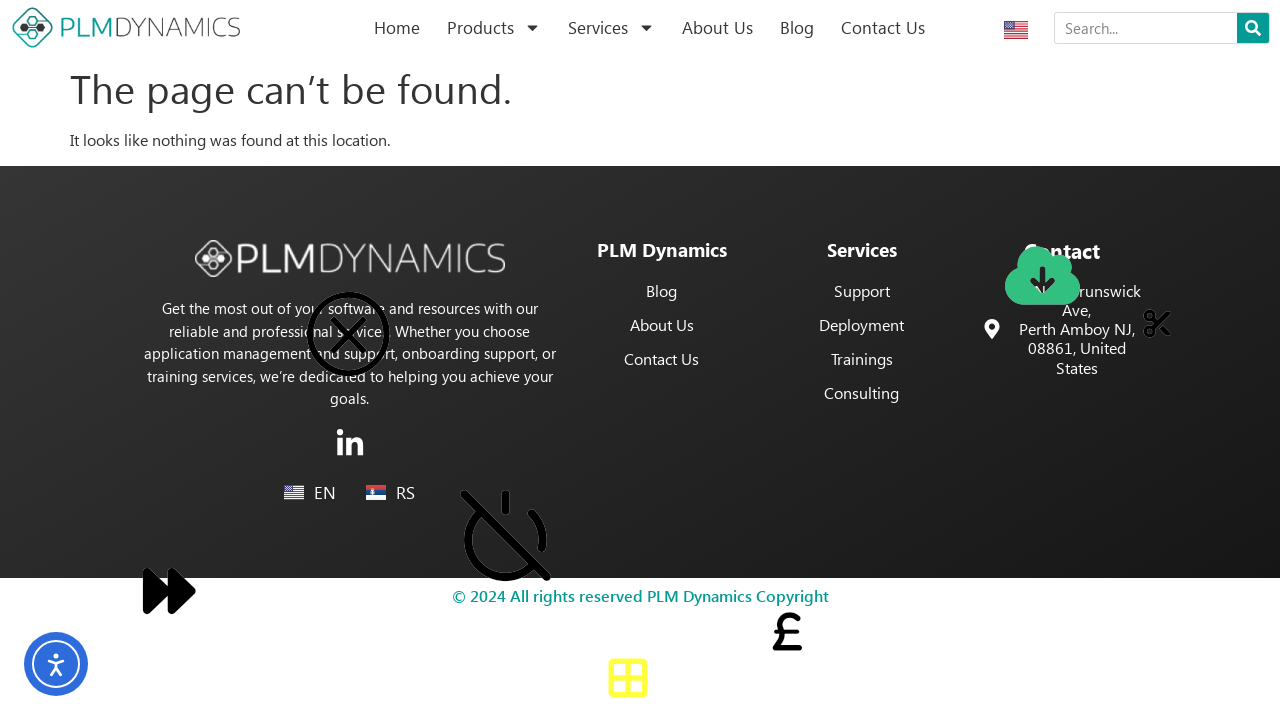 This screenshot has width=1280, height=720. Describe the element at coordinates (166, 591) in the screenshot. I see `skip to the next track` at that location.